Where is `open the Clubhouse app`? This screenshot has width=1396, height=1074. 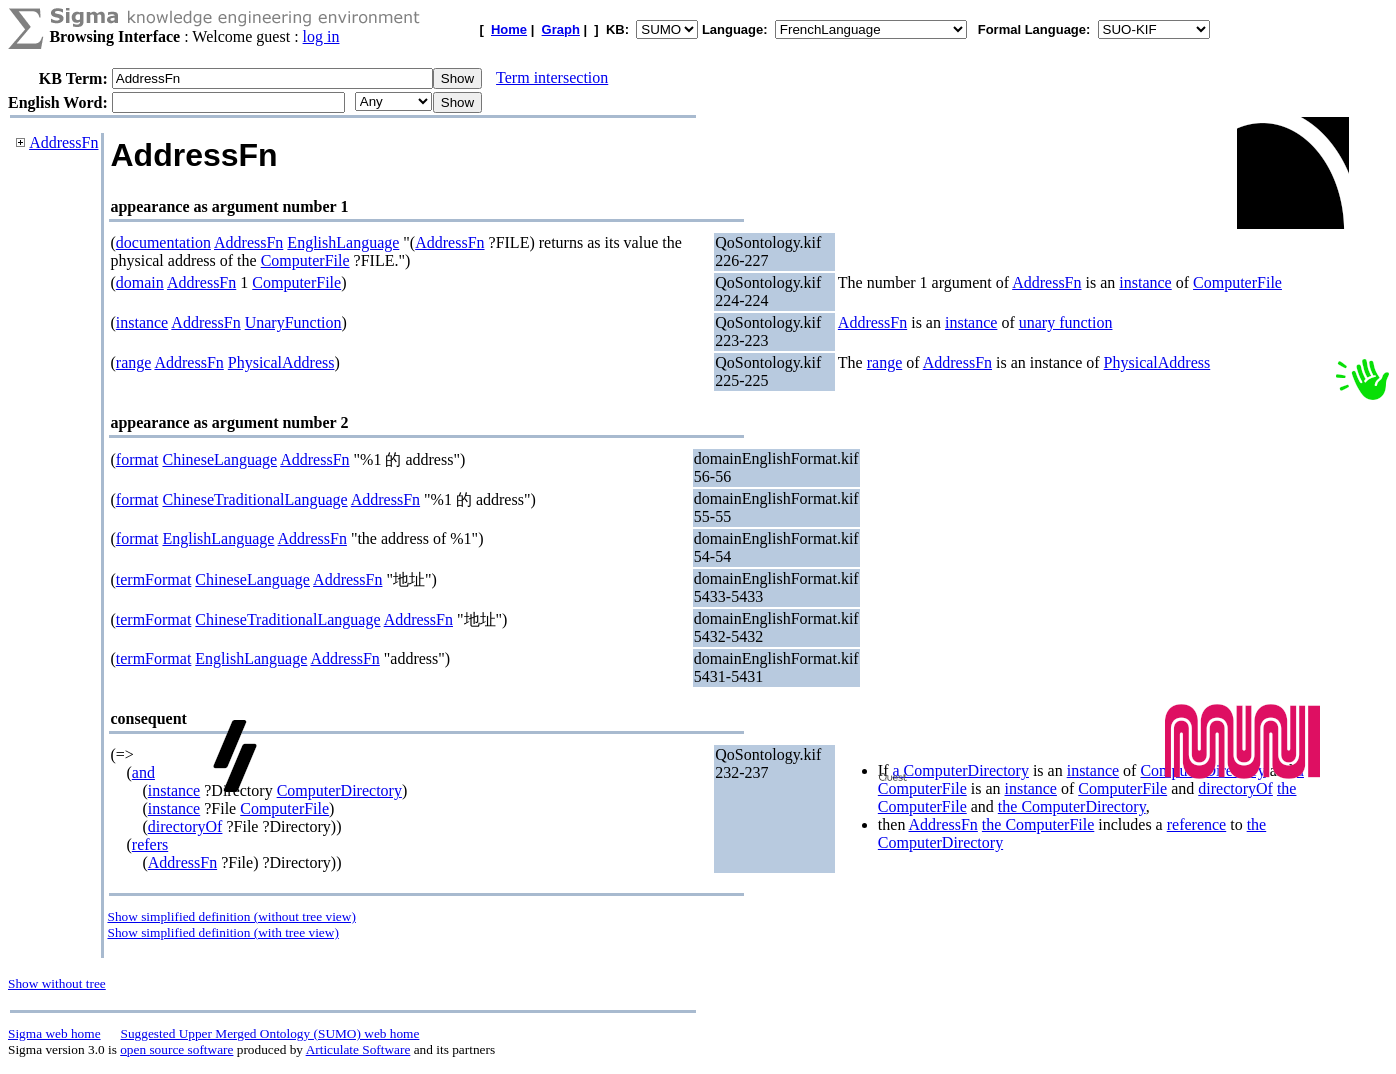 open the Clubhouse app is located at coordinates (1362, 379).